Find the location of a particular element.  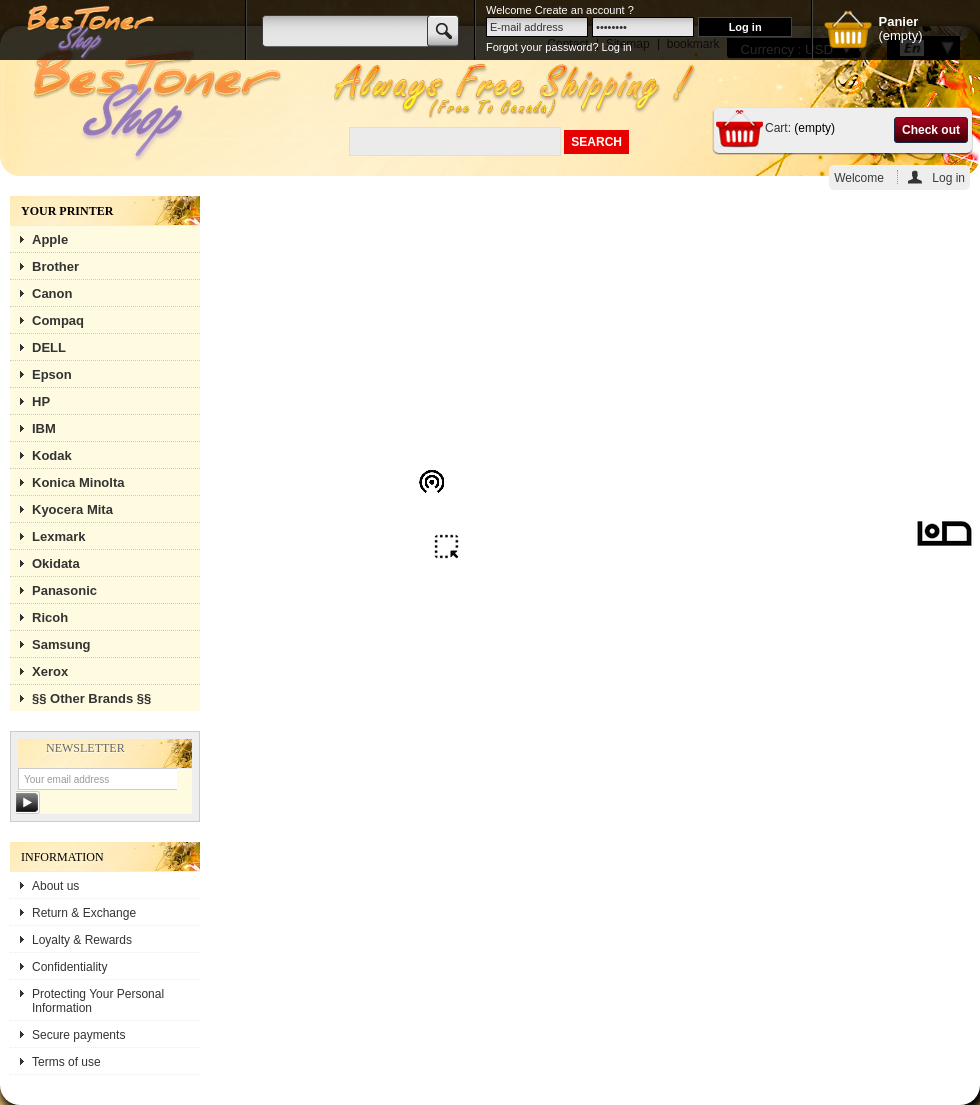

select a private suite seat option is located at coordinates (944, 533).